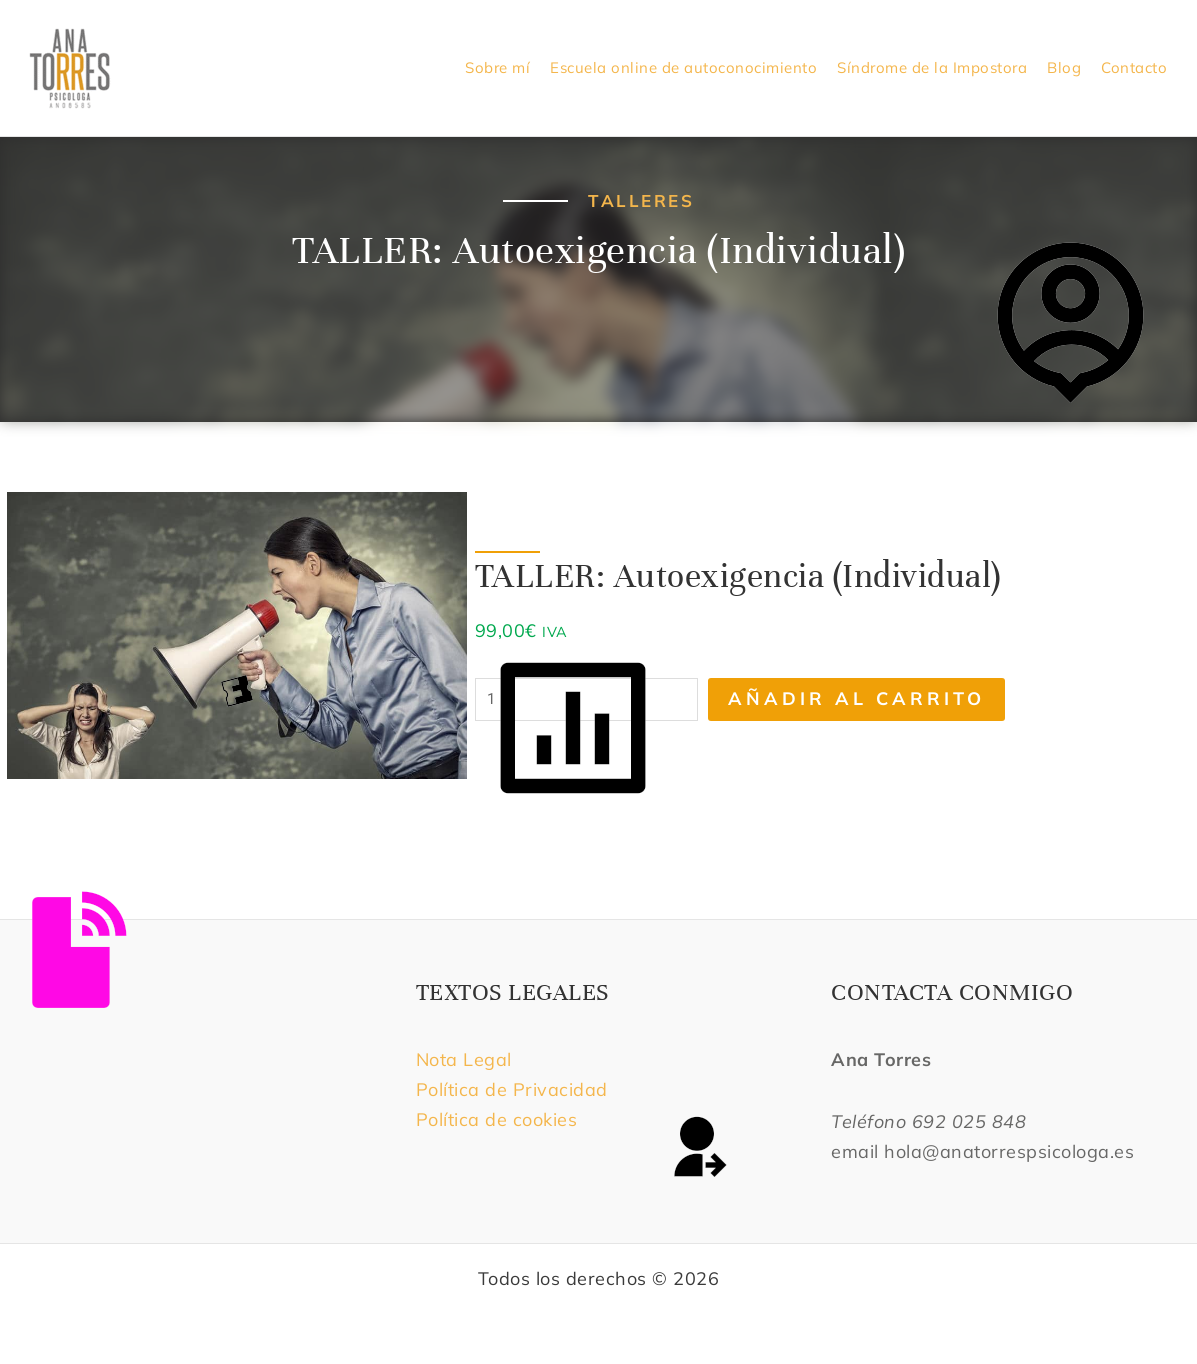 This screenshot has width=1197, height=1364. What do you see at coordinates (573, 728) in the screenshot?
I see `view analytics dashboard` at bounding box center [573, 728].